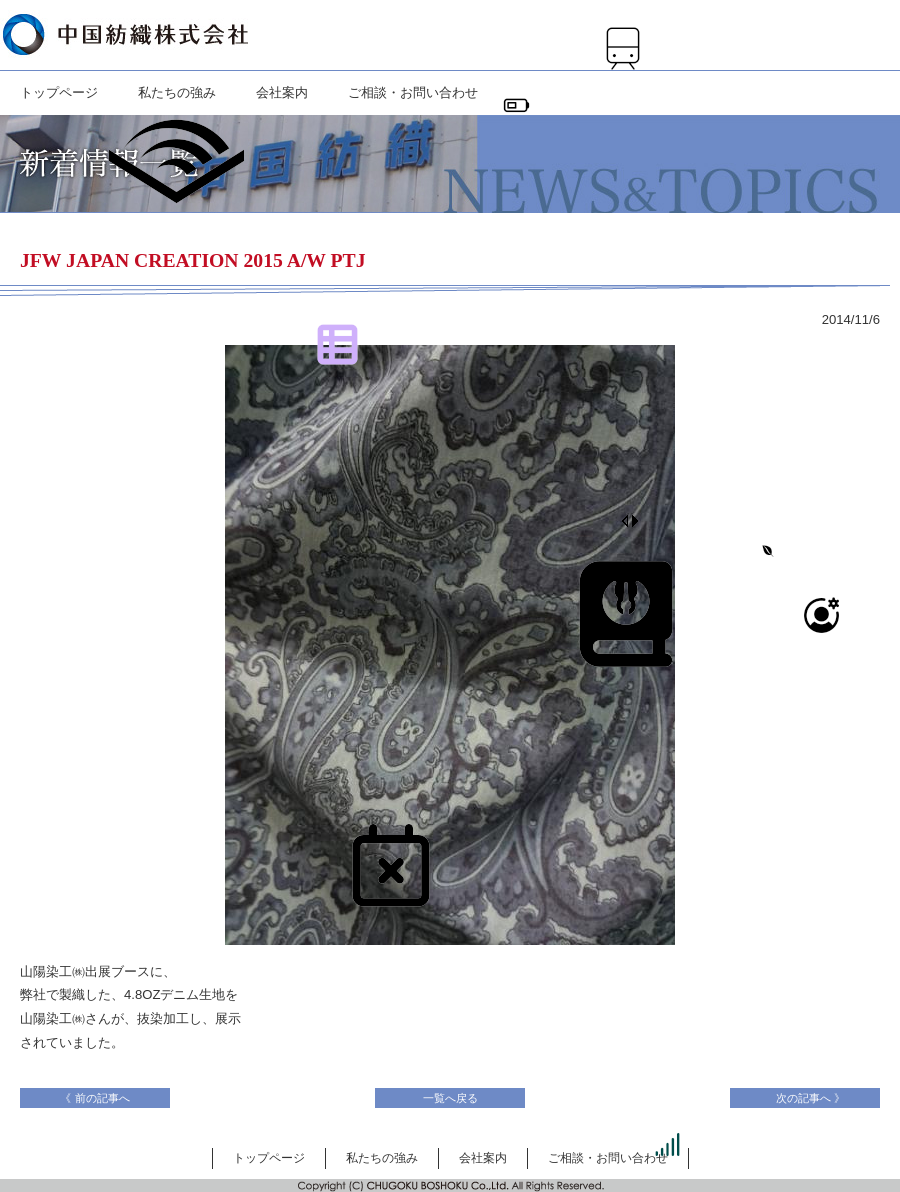 The image size is (900, 1192). I want to click on access train or rail transit options, so click(623, 47).